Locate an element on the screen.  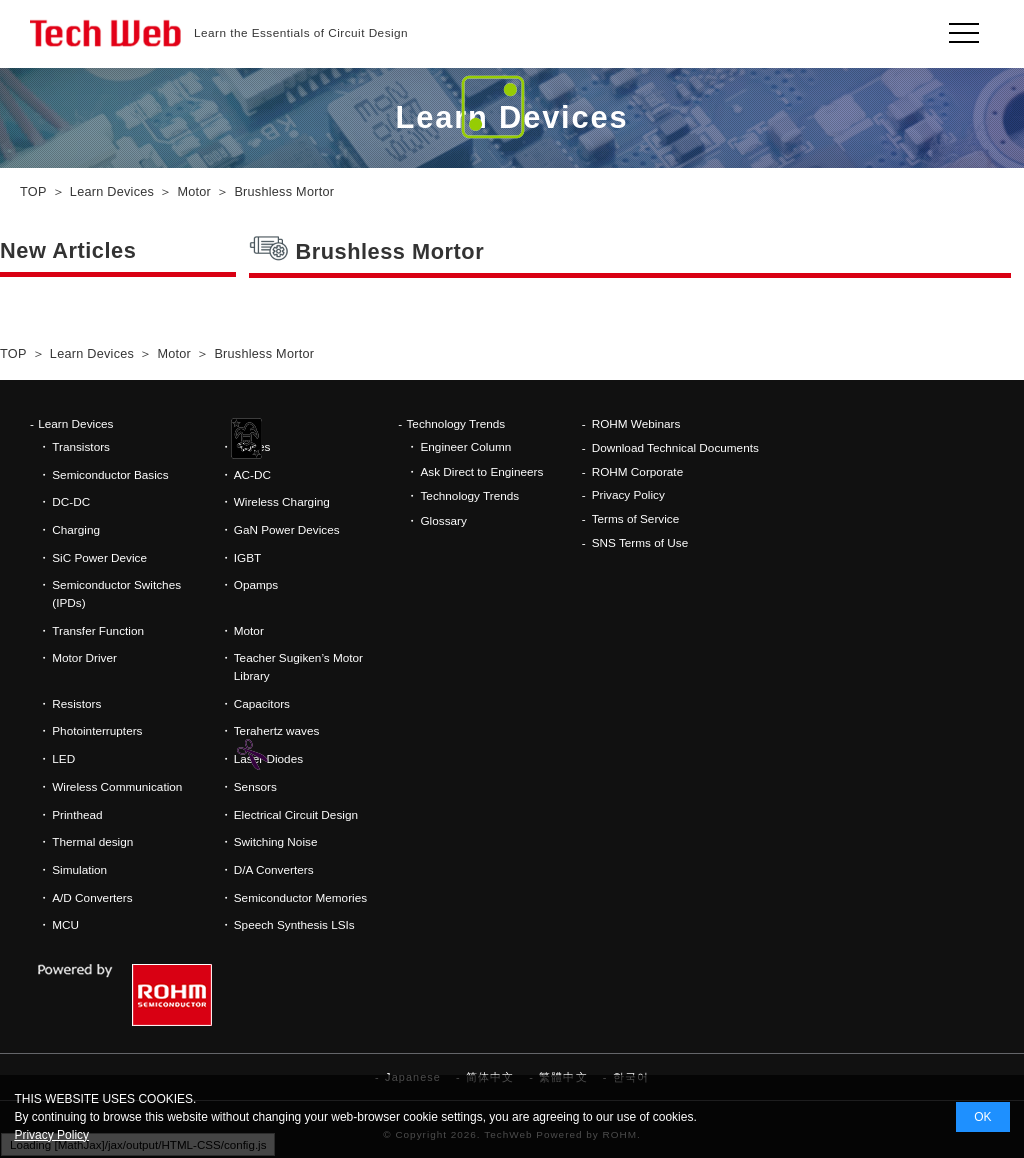
roll dice or randomize selection is located at coordinates (493, 107).